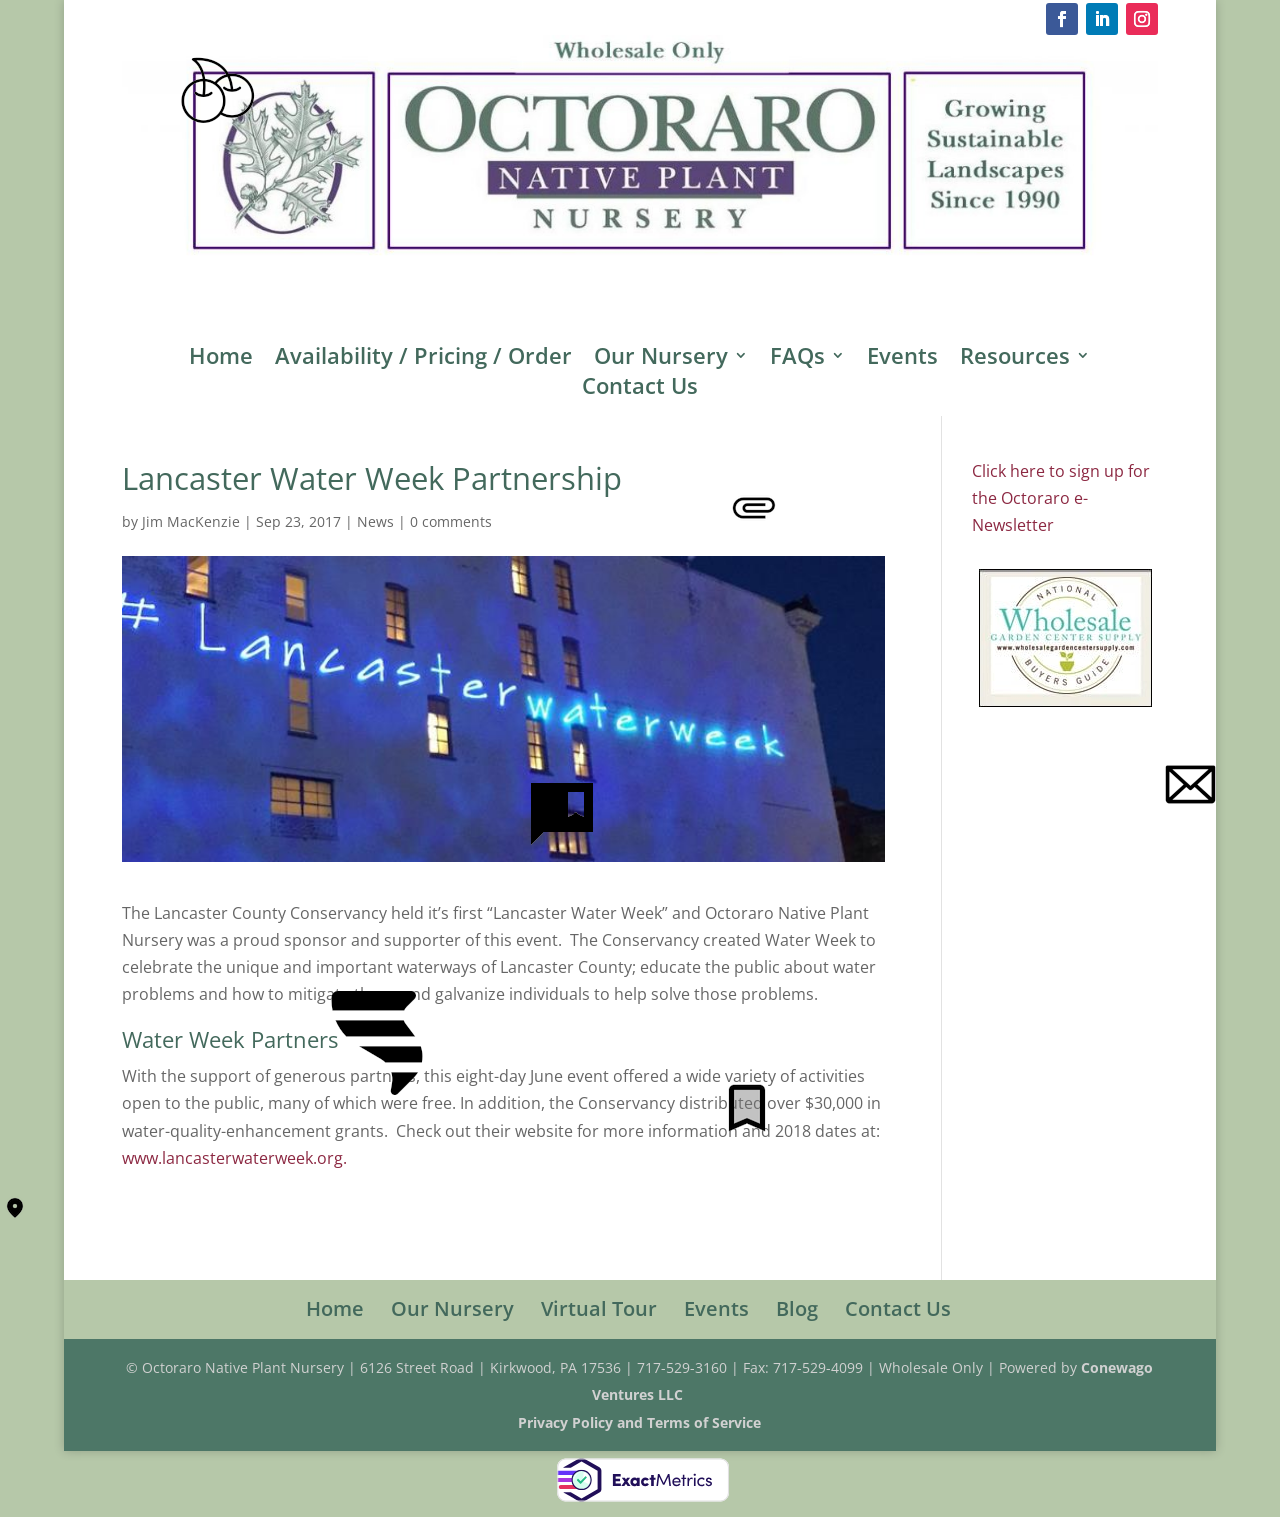 This screenshot has height=1517, width=1280. What do you see at coordinates (216, 90) in the screenshot?
I see `indicates fruit or produce category` at bounding box center [216, 90].